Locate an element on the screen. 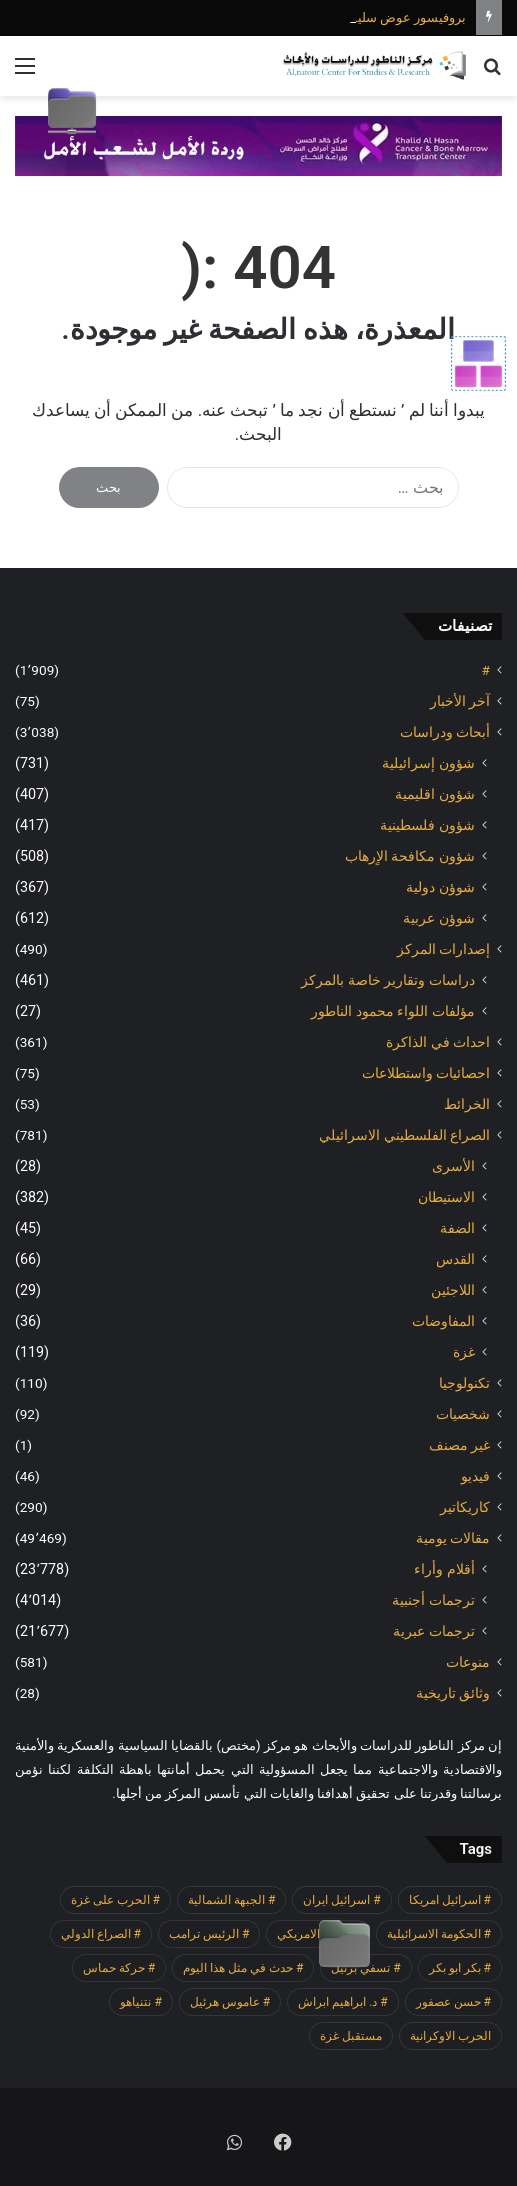 Image resolution: width=517 pixels, height=2186 pixels. select all items in the current view is located at coordinates (478, 363).